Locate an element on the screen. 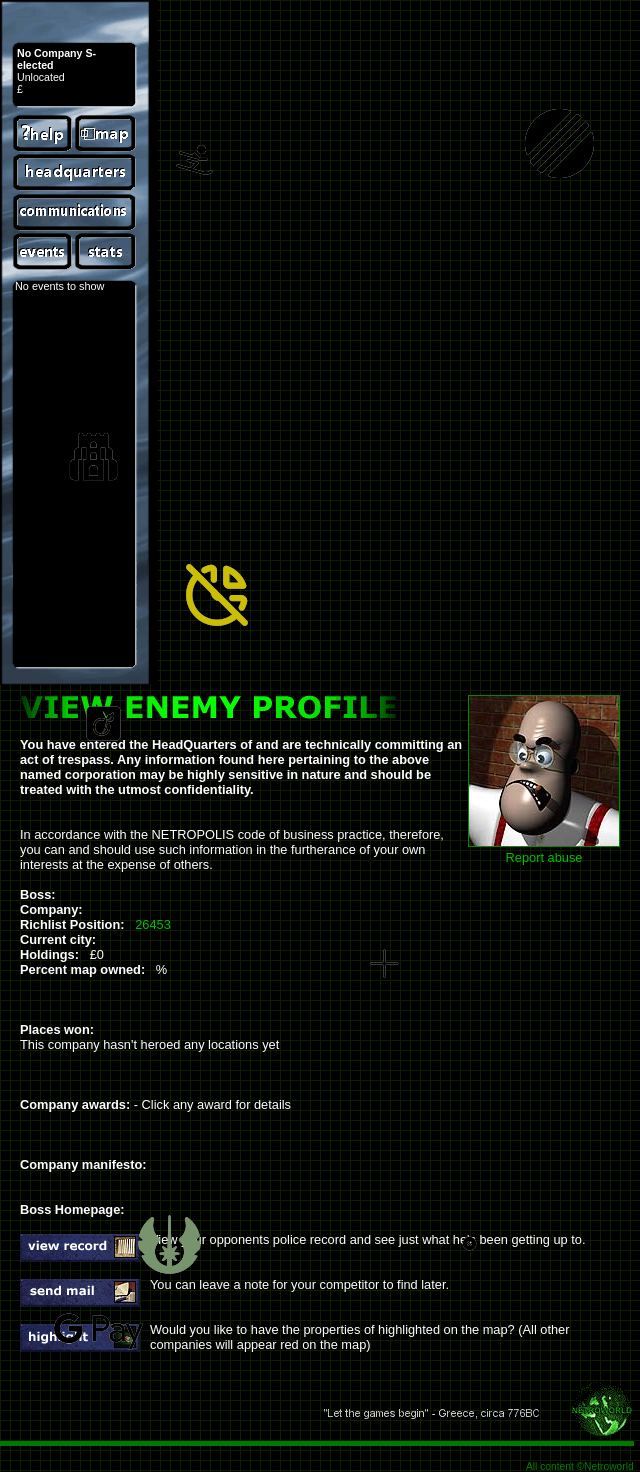 Image resolution: width=640 pixels, height=1472 pixels. viadeo social network logo is located at coordinates (103, 723).